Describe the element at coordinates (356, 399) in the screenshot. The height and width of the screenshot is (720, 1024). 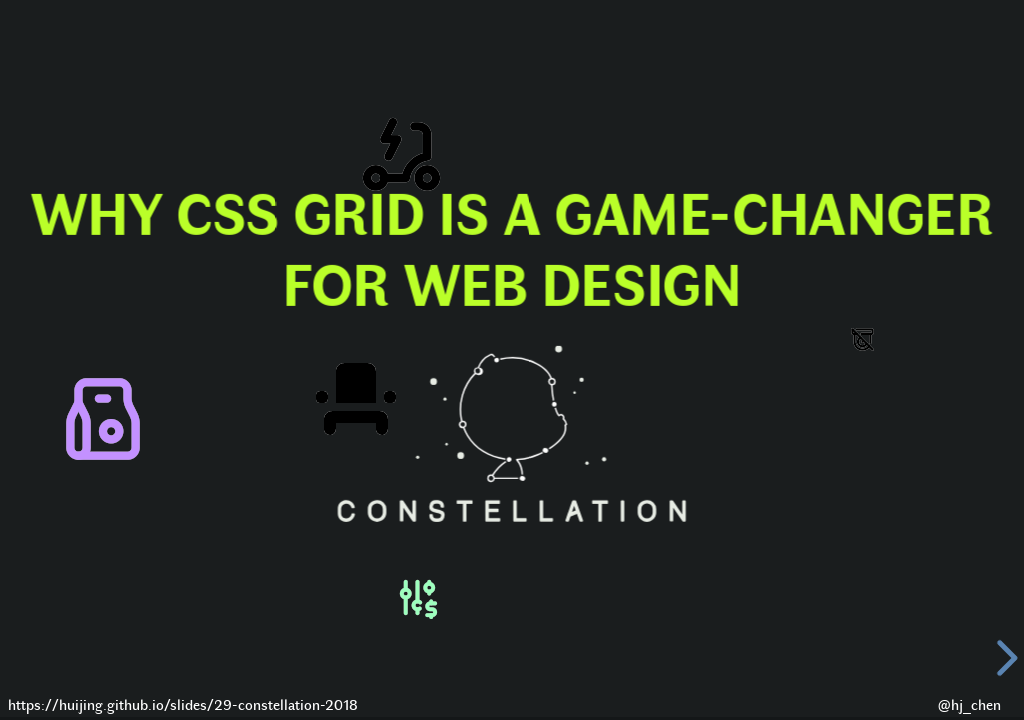
I see `reserve a seat for an event` at that location.